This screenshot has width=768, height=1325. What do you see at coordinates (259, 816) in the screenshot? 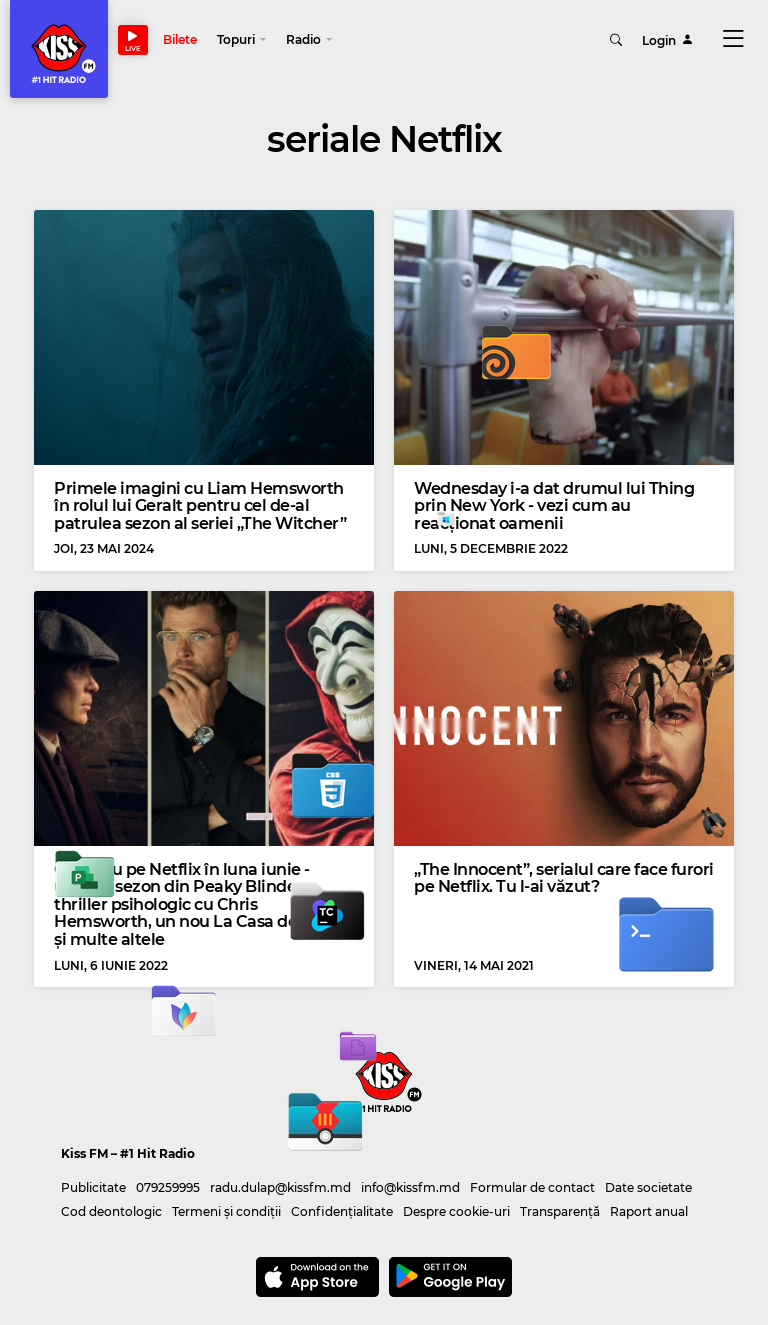
I see `connect a bluetooth keyboard` at bounding box center [259, 816].